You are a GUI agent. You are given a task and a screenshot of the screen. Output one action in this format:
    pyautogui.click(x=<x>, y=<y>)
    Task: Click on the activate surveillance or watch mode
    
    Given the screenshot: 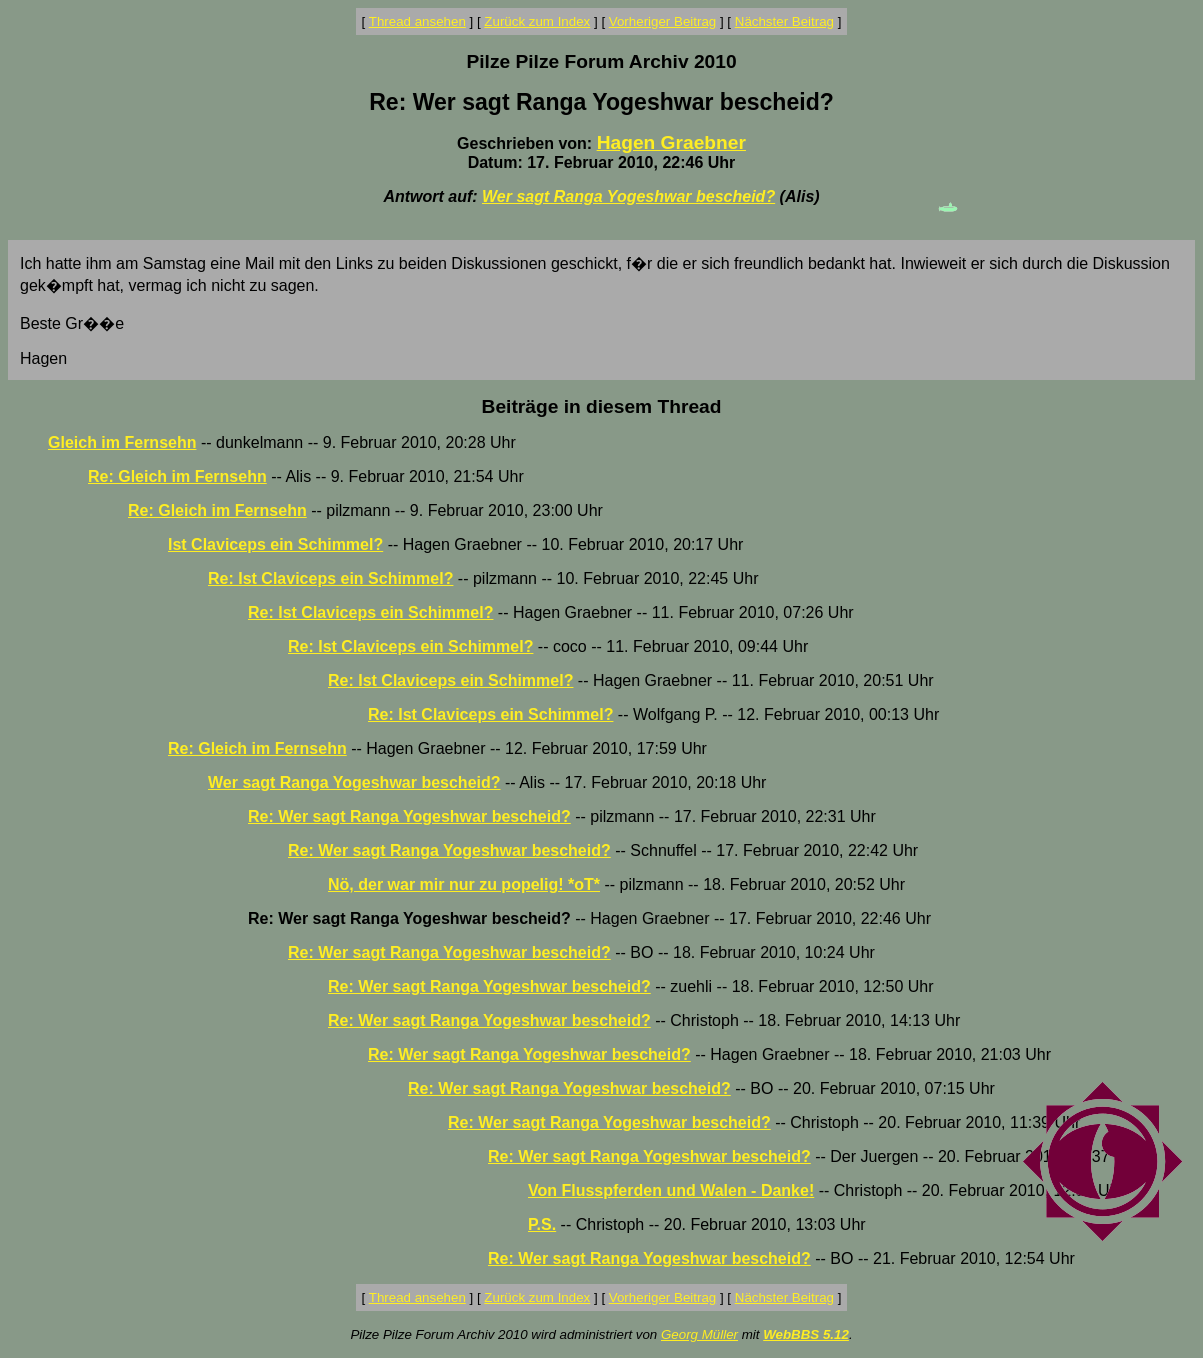 What is the action you would take?
    pyautogui.click(x=1102, y=1160)
    